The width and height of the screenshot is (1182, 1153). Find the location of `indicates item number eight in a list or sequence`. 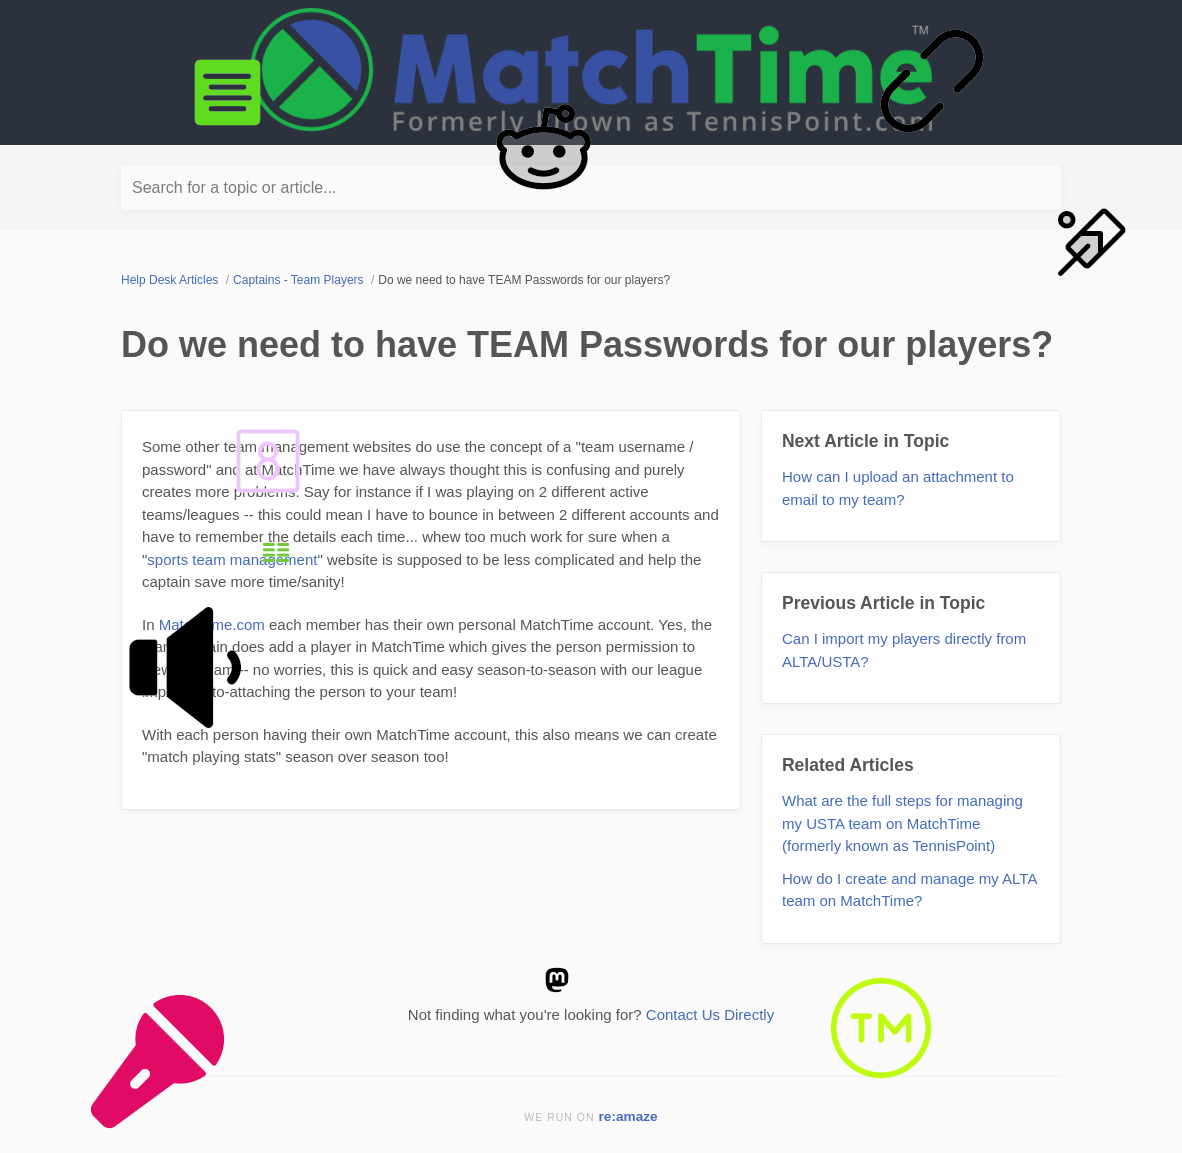

indicates item number eight in a list or sequence is located at coordinates (268, 461).